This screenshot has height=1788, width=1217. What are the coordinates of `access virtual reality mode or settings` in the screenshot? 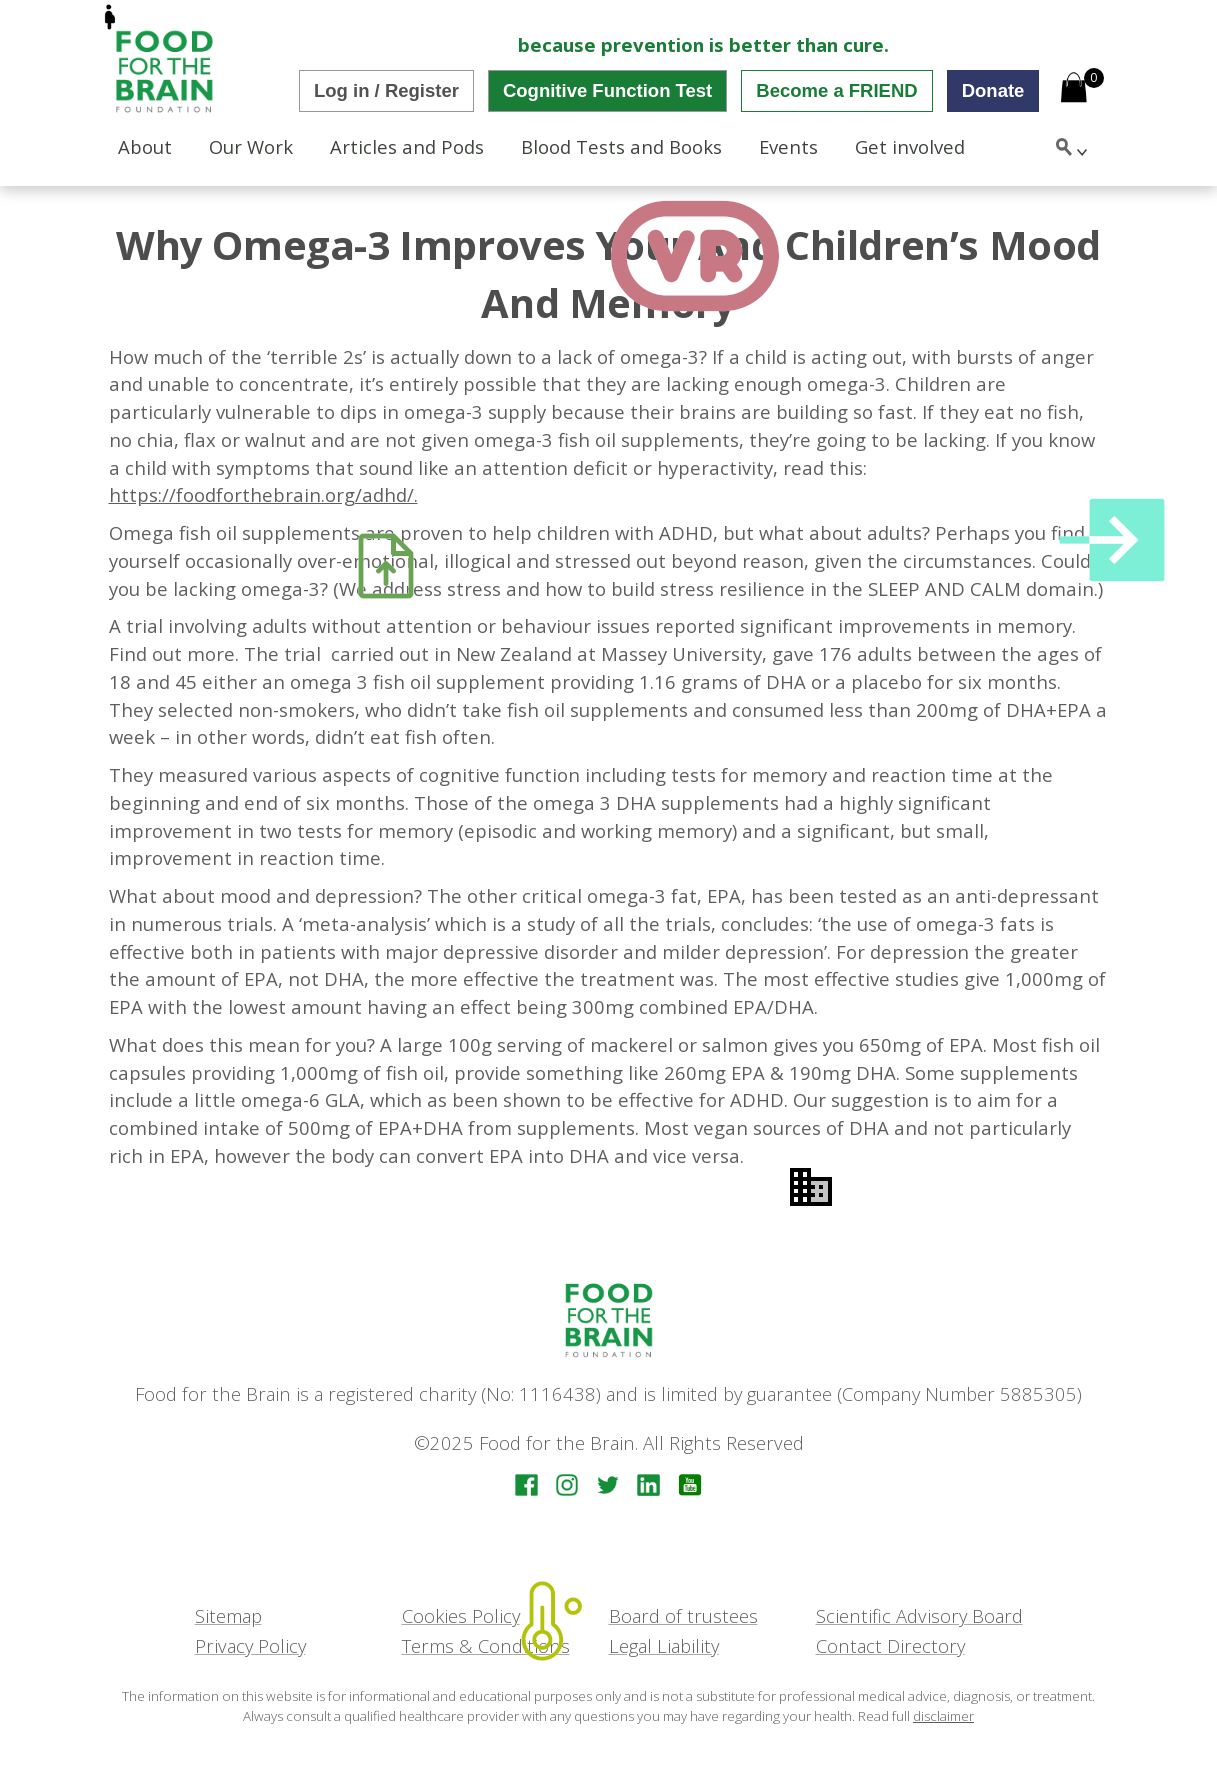 It's located at (695, 256).